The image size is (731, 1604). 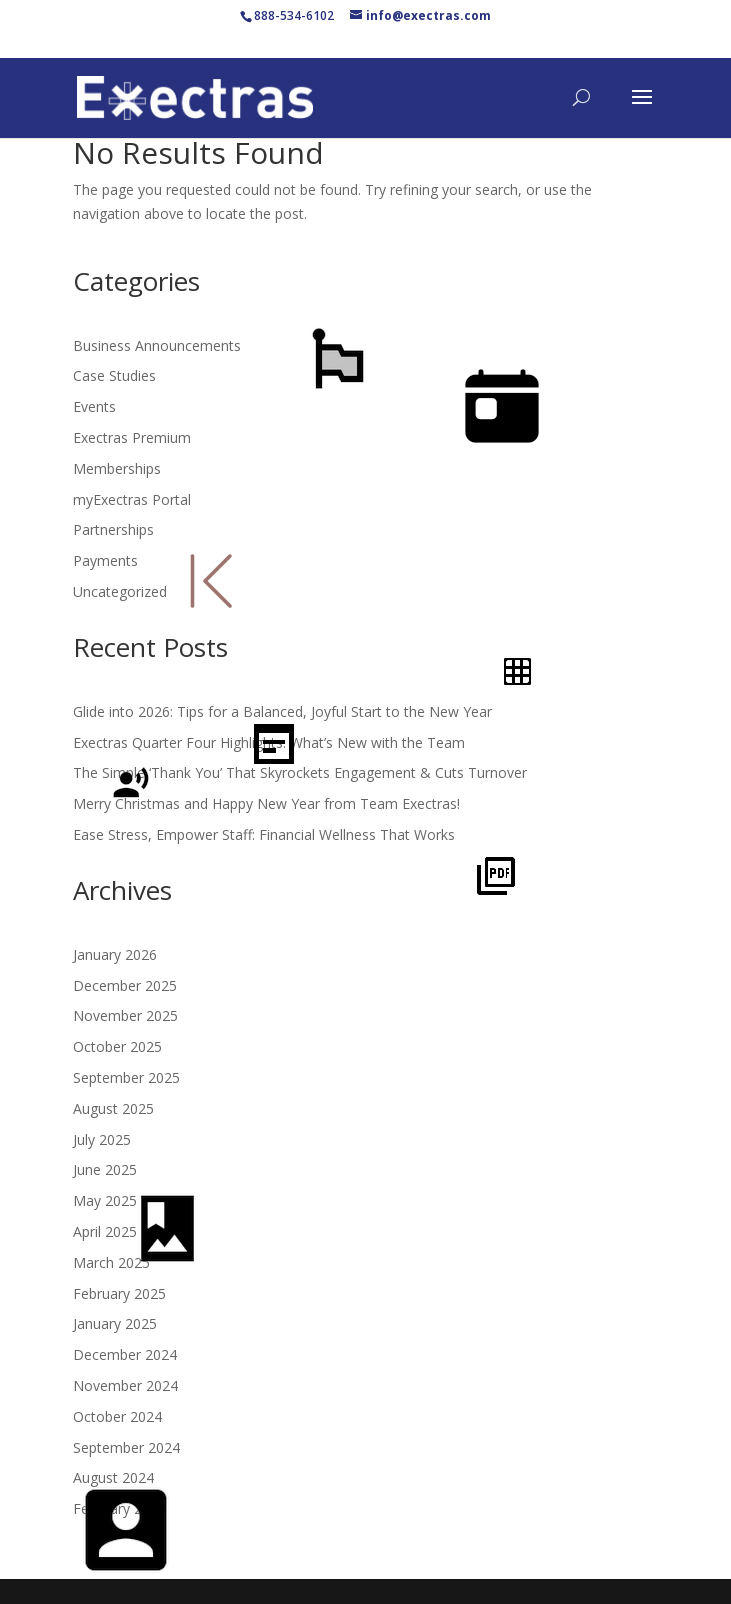 What do you see at coordinates (502, 406) in the screenshot?
I see `view today's date or events` at bounding box center [502, 406].